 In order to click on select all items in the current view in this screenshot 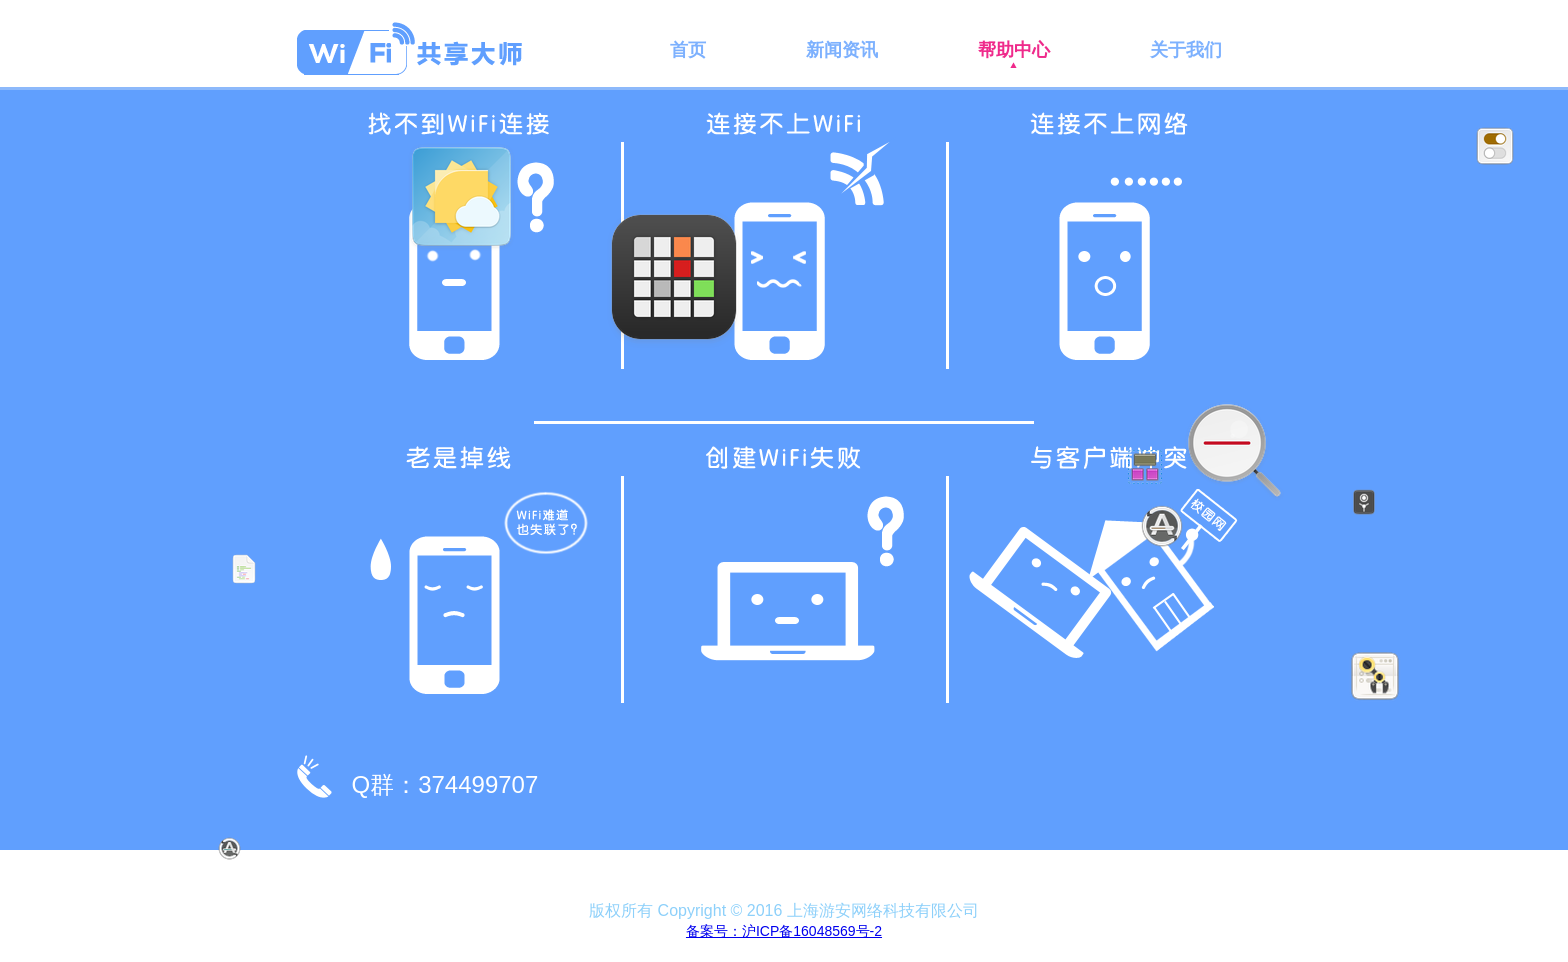, I will do `click(1145, 467)`.